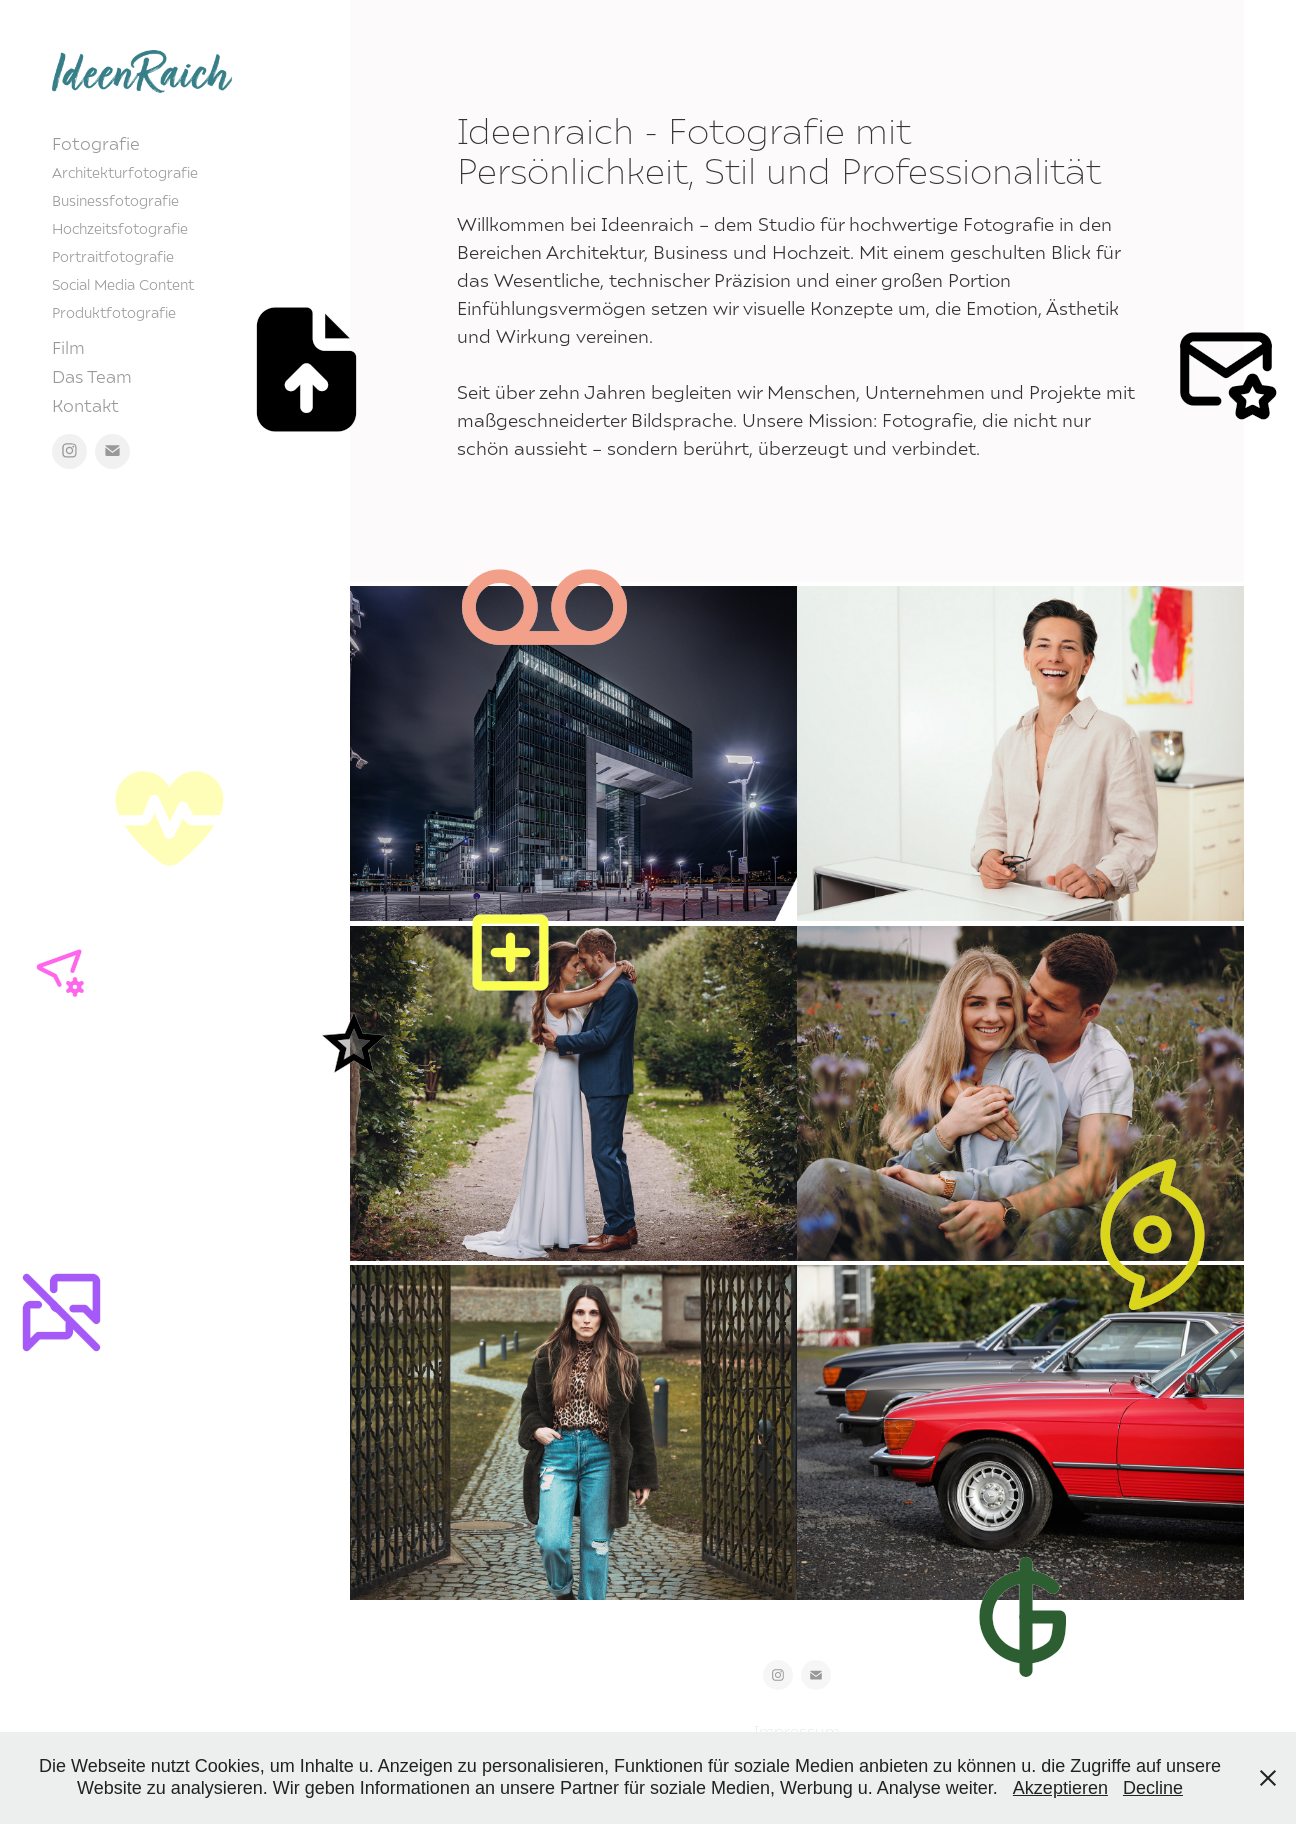 This screenshot has height=1824, width=1296. What do you see at coordinates (306, 369) in the screenshot?
I see `upload a file` at bounding box center [306, 369].